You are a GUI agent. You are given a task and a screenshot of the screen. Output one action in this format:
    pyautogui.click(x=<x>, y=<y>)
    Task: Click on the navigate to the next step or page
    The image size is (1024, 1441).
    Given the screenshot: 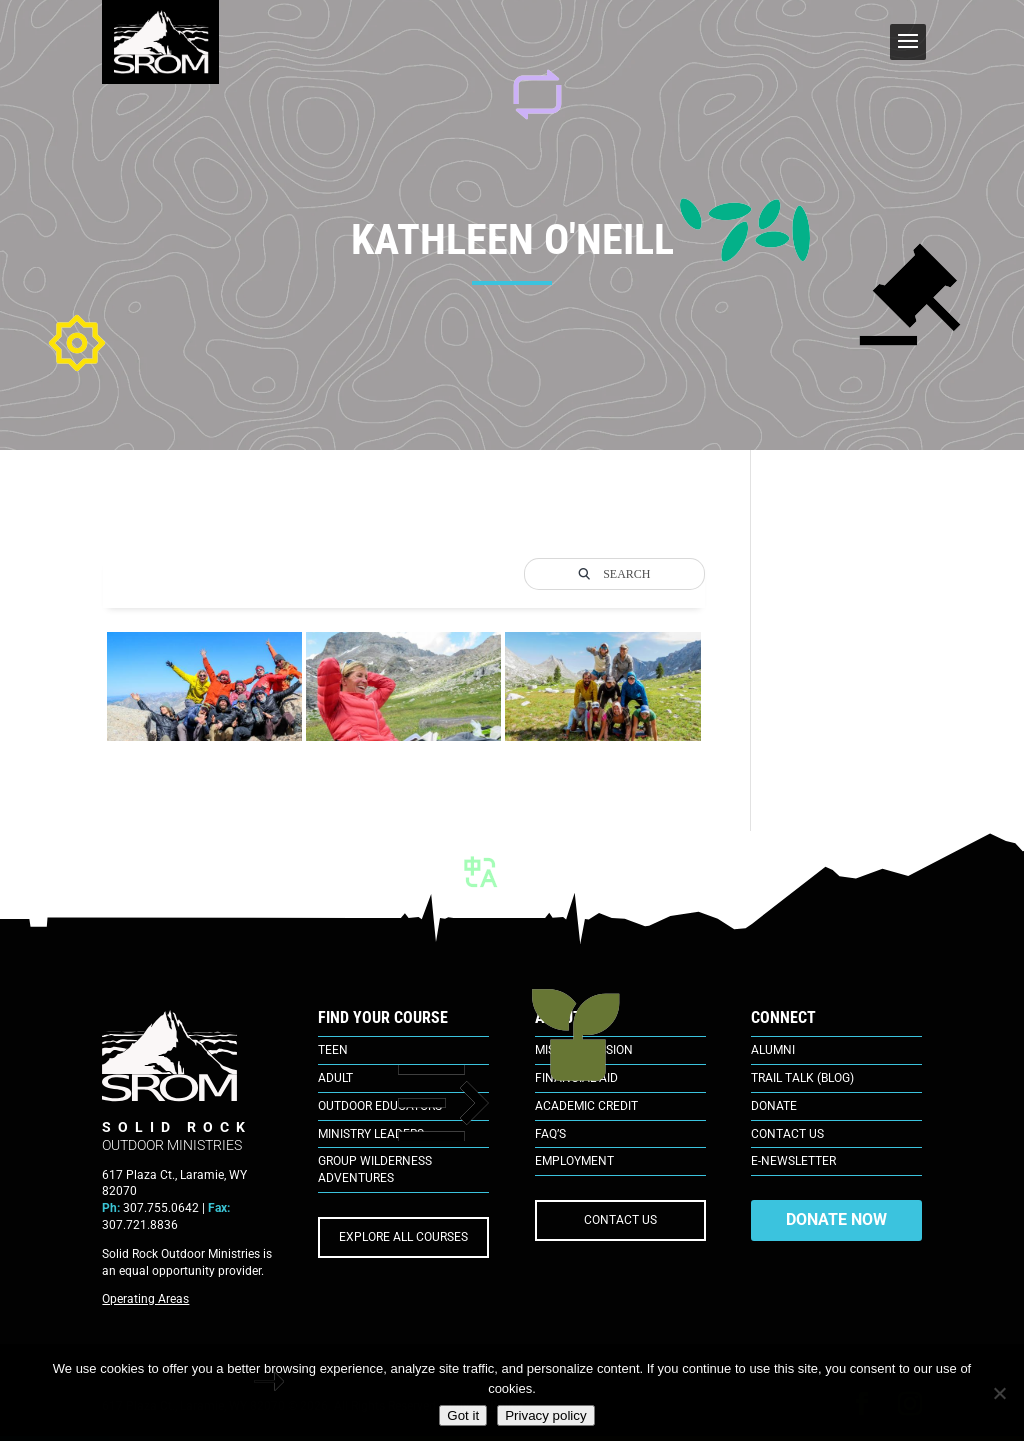 What is the action you would take?
    pyautogui.click(x=269, y=1381)
    